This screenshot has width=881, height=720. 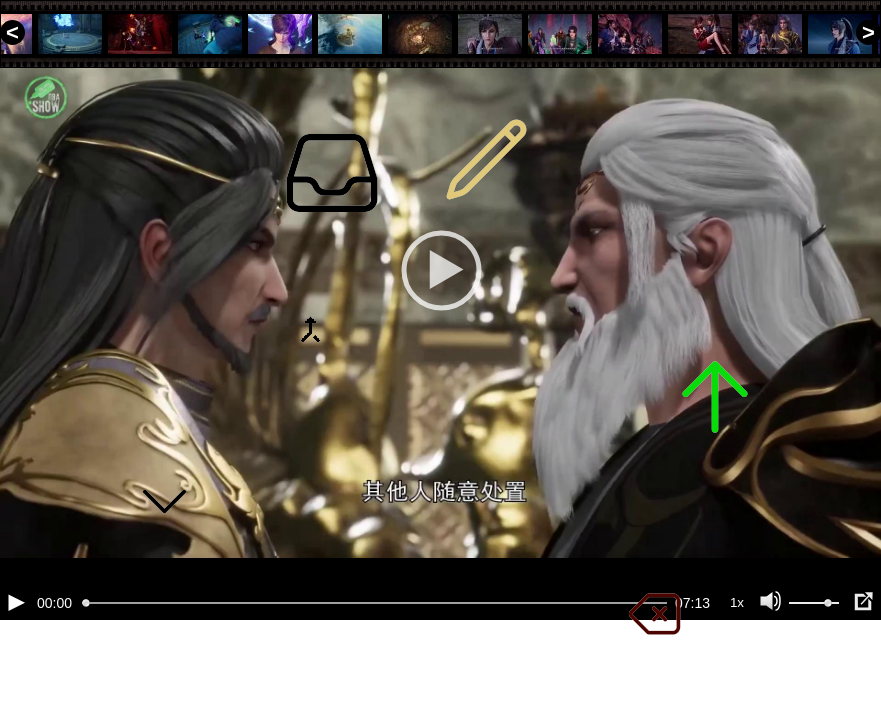 What do you see at coordinates (486, 159) in the screenshot?
I see `edit content or text` at bounding box center [486, 159].